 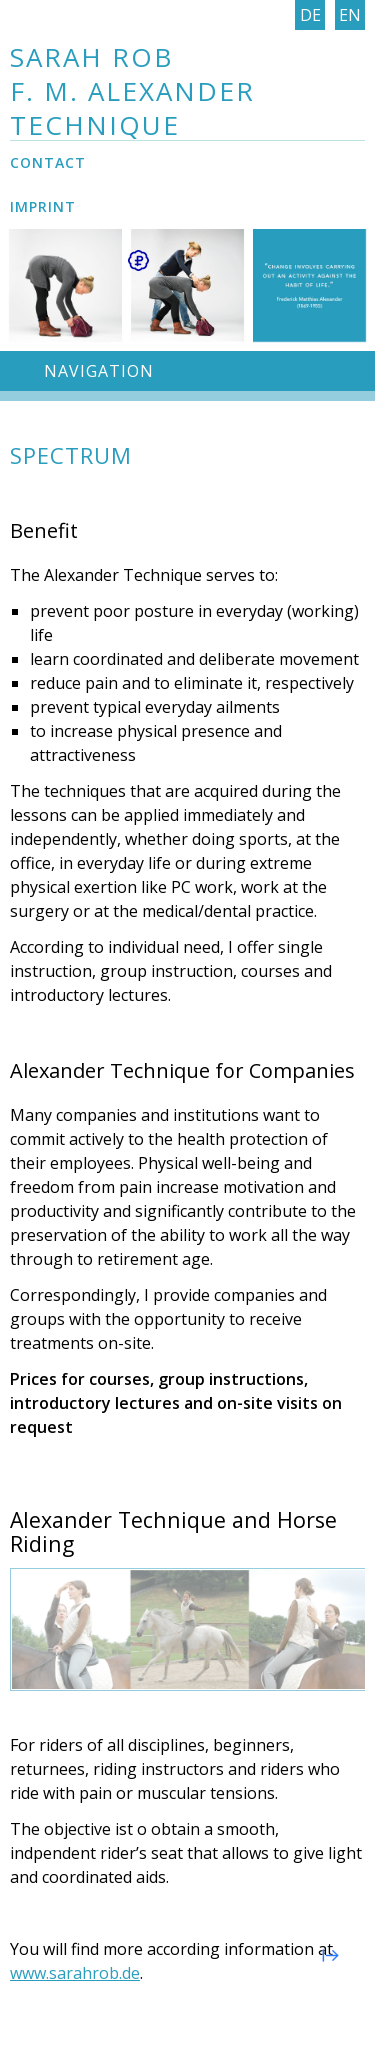 What do you see at coordinates (330, 1955) in the screenshot?
I see `sign out or log out of account` at bounding box center [330, 1955].